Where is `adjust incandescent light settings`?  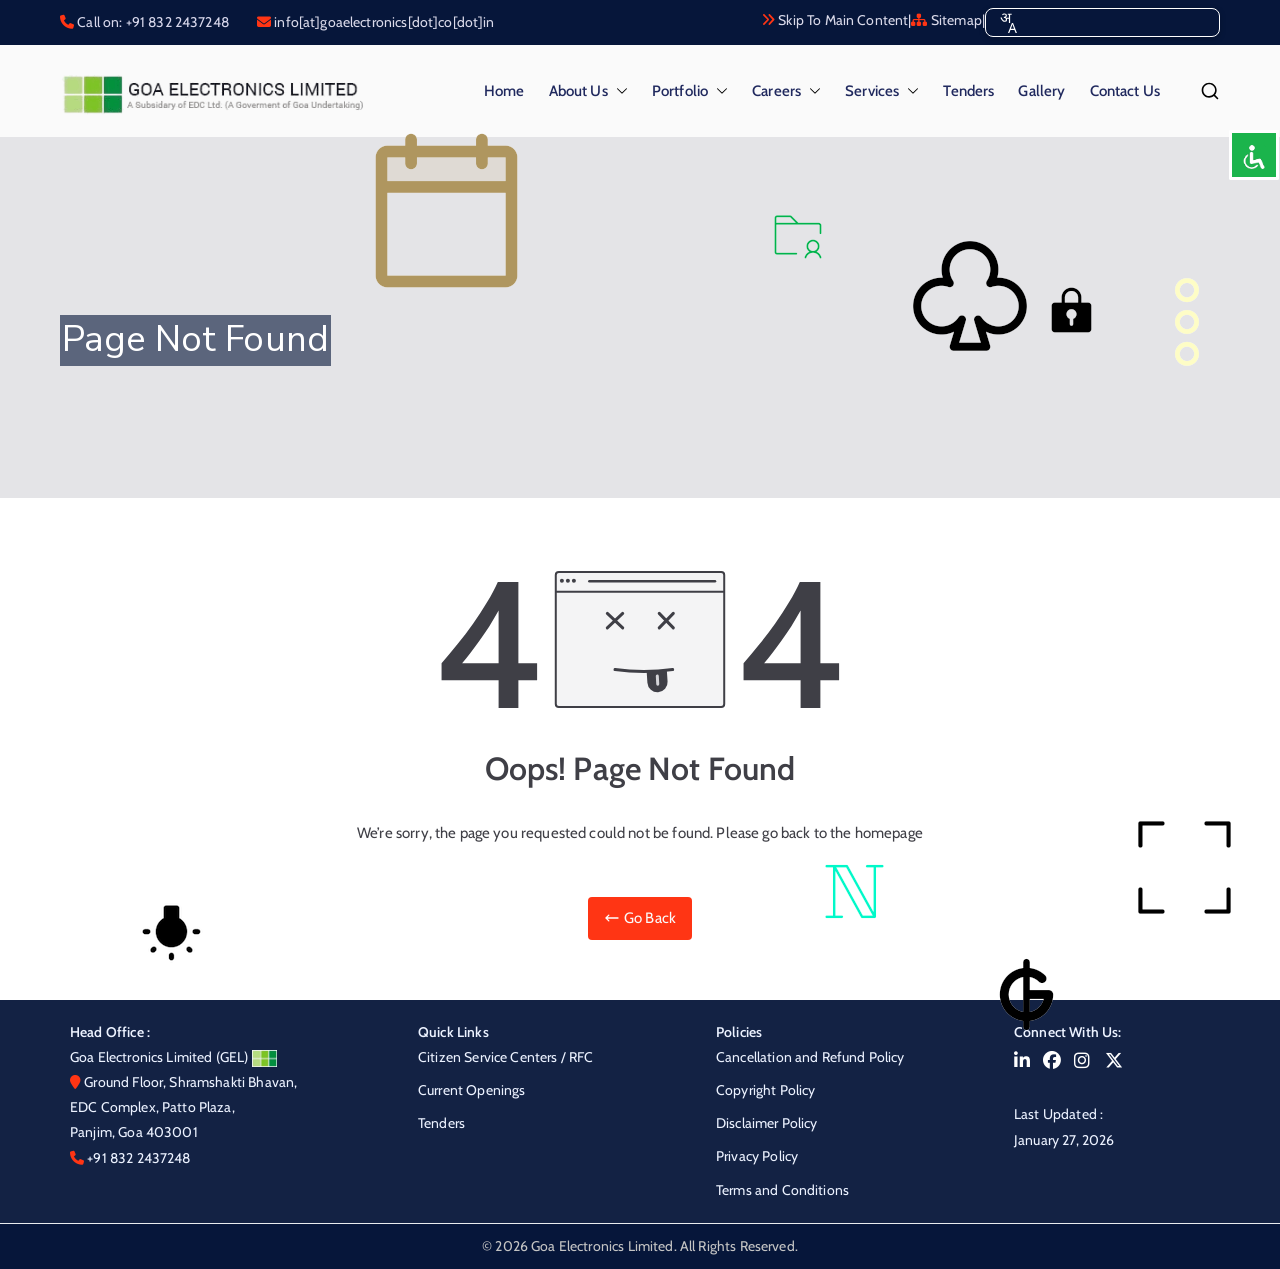 adjust incandescent light settings is located at coordinates (171, 931).